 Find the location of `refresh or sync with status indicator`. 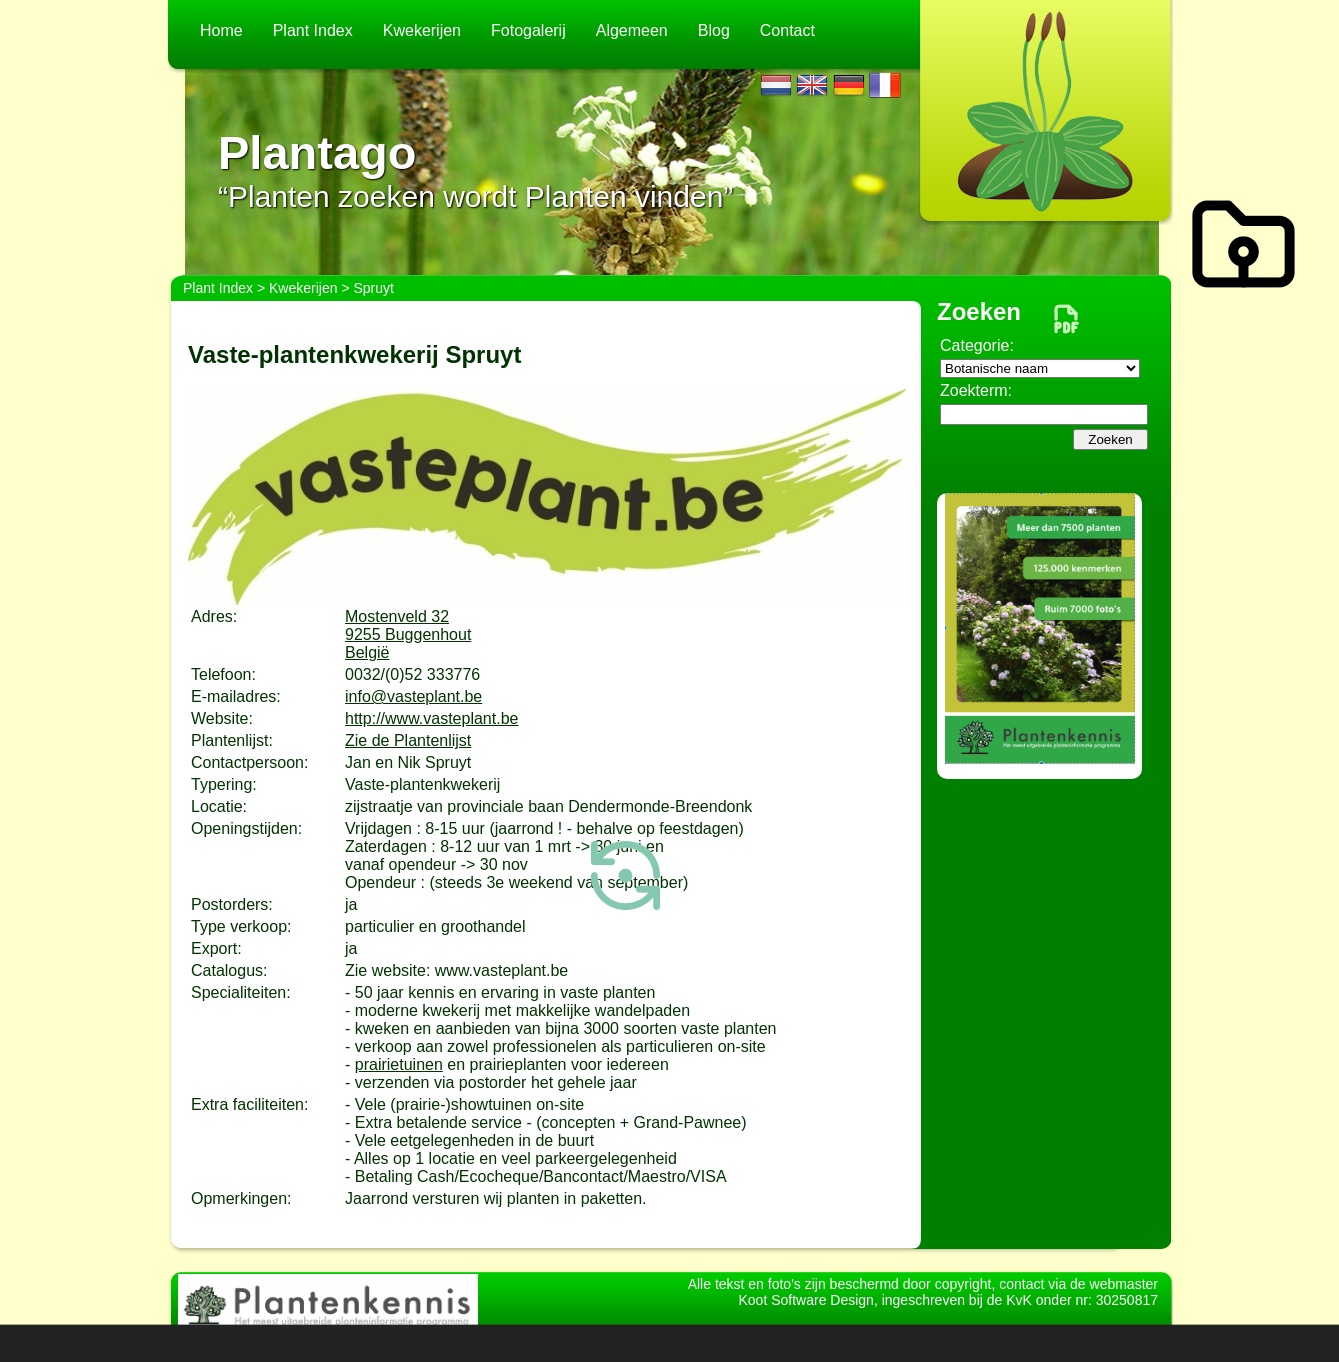

refresh or sync with status indicator is located at coordinates (625, 875).